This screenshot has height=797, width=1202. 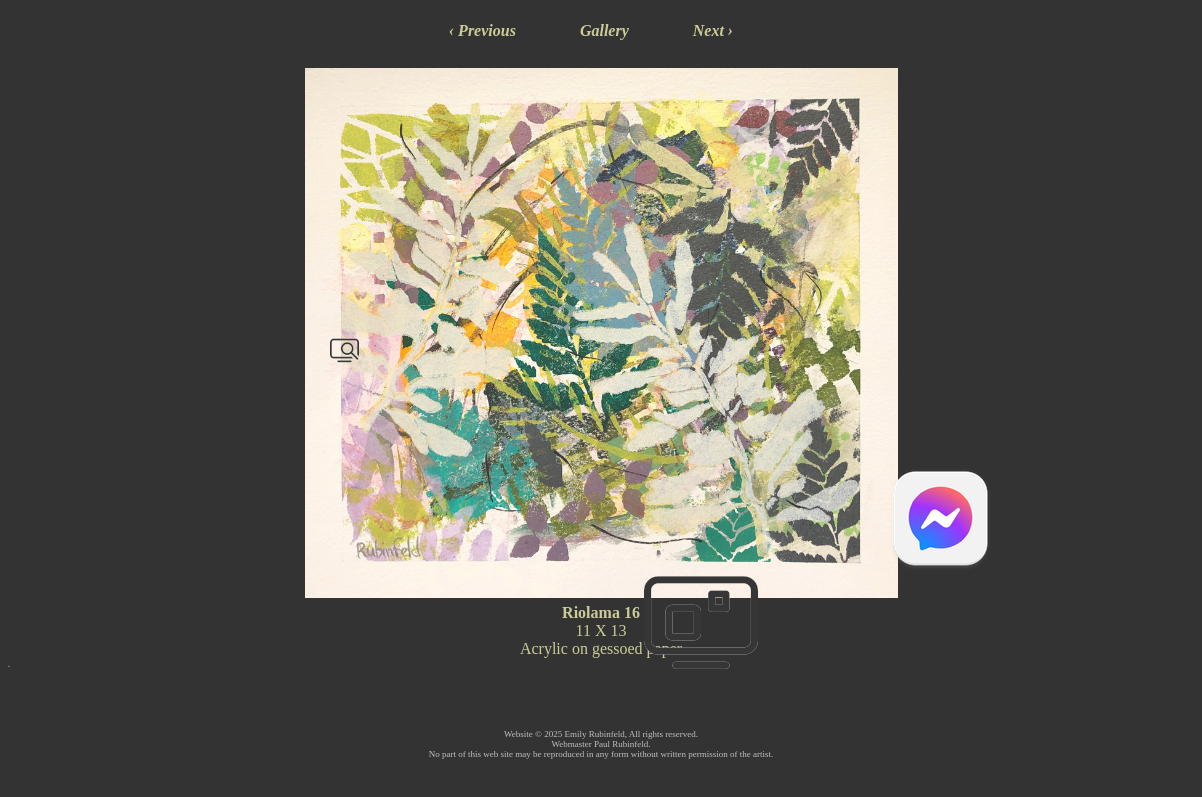 I want to click on open Facebook Messenger, so click(x=940, y=518).